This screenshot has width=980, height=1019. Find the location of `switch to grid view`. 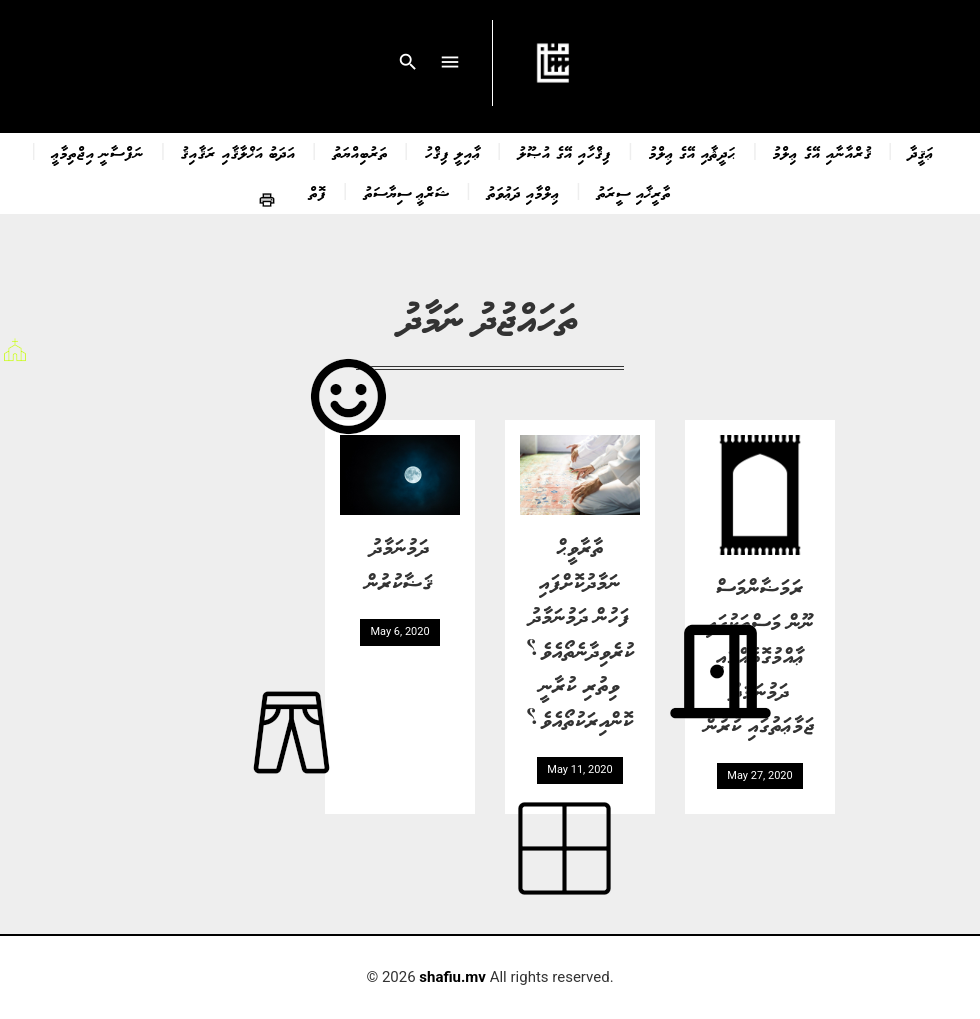

switch to grid view is located at coordinates (564, 848).